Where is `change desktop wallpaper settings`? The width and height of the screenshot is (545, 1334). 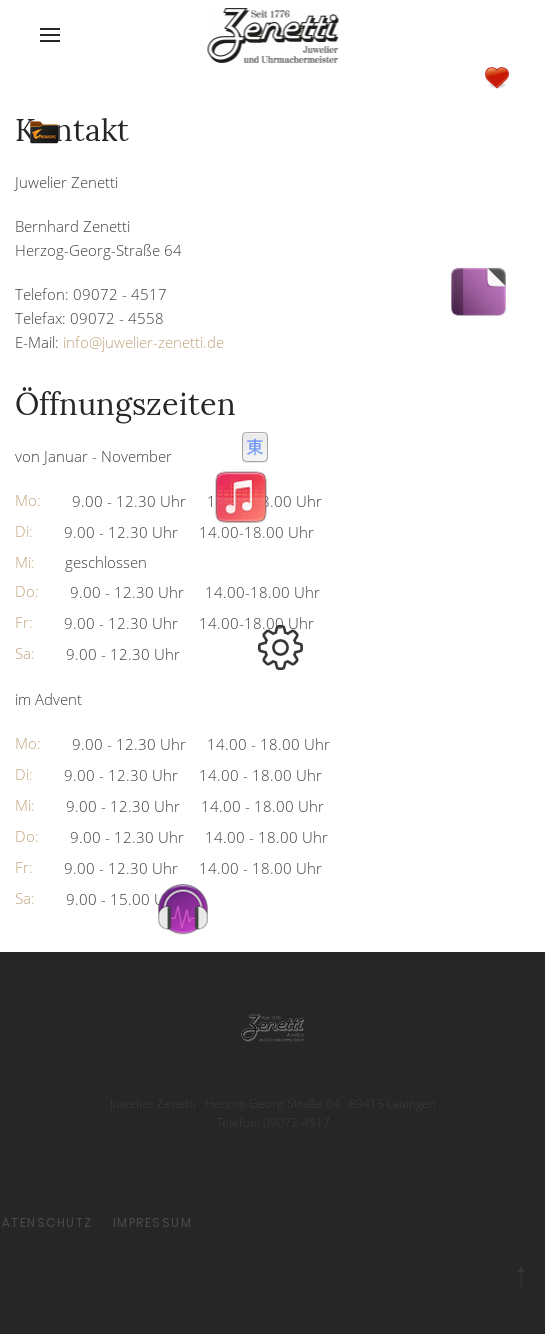
change desktop wallpaper settings is located at coordinates (478, 290).